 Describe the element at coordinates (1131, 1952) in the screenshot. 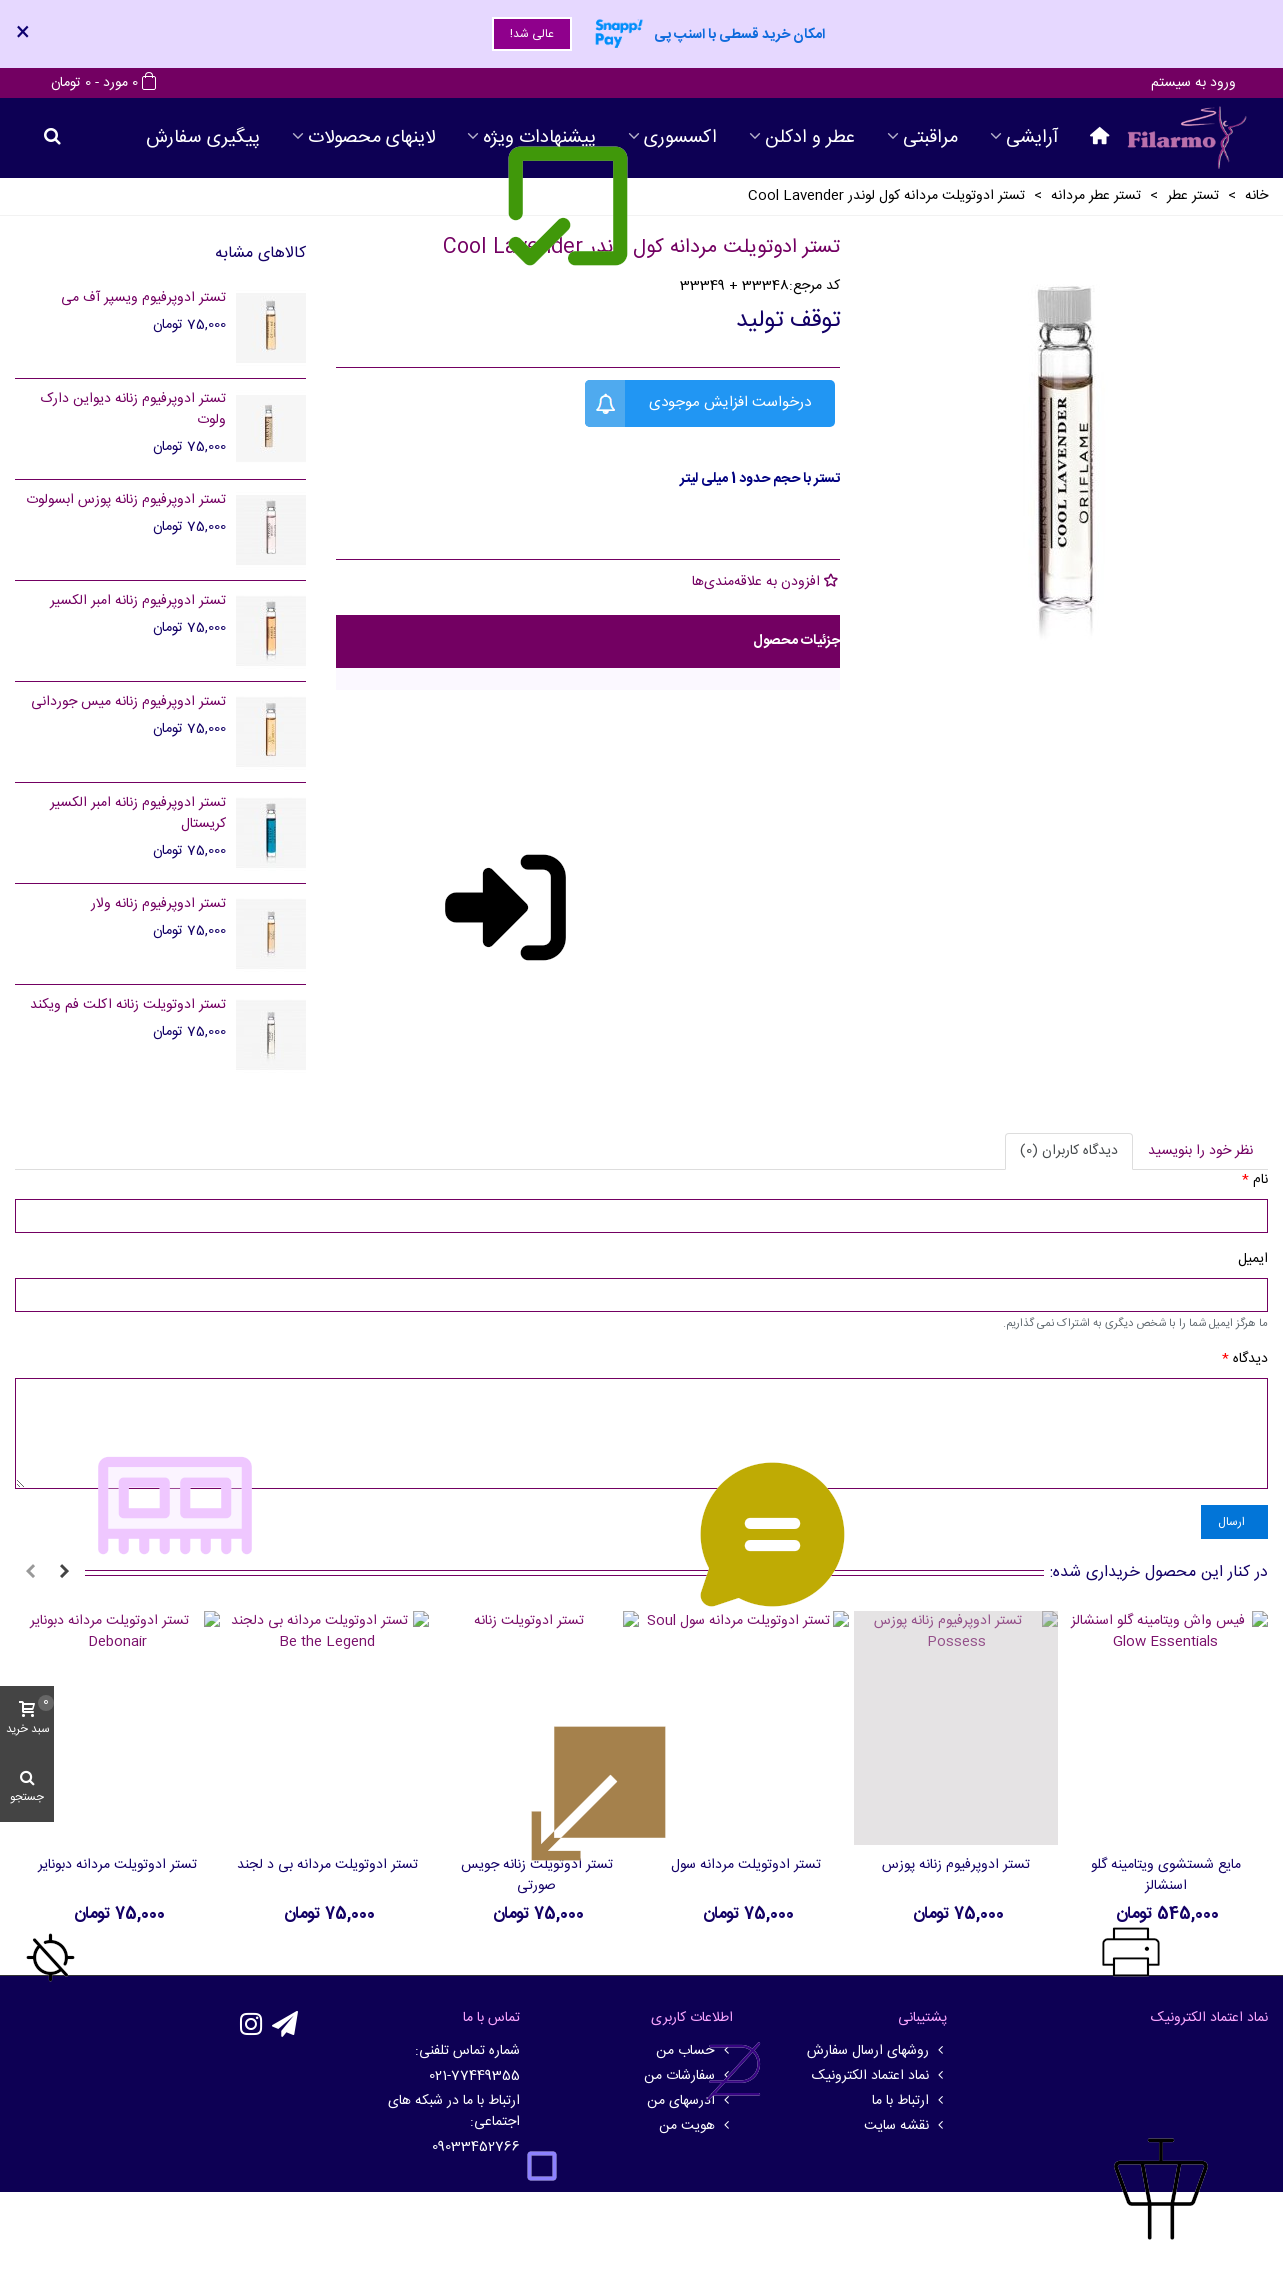

I see `print the current document` at that location.